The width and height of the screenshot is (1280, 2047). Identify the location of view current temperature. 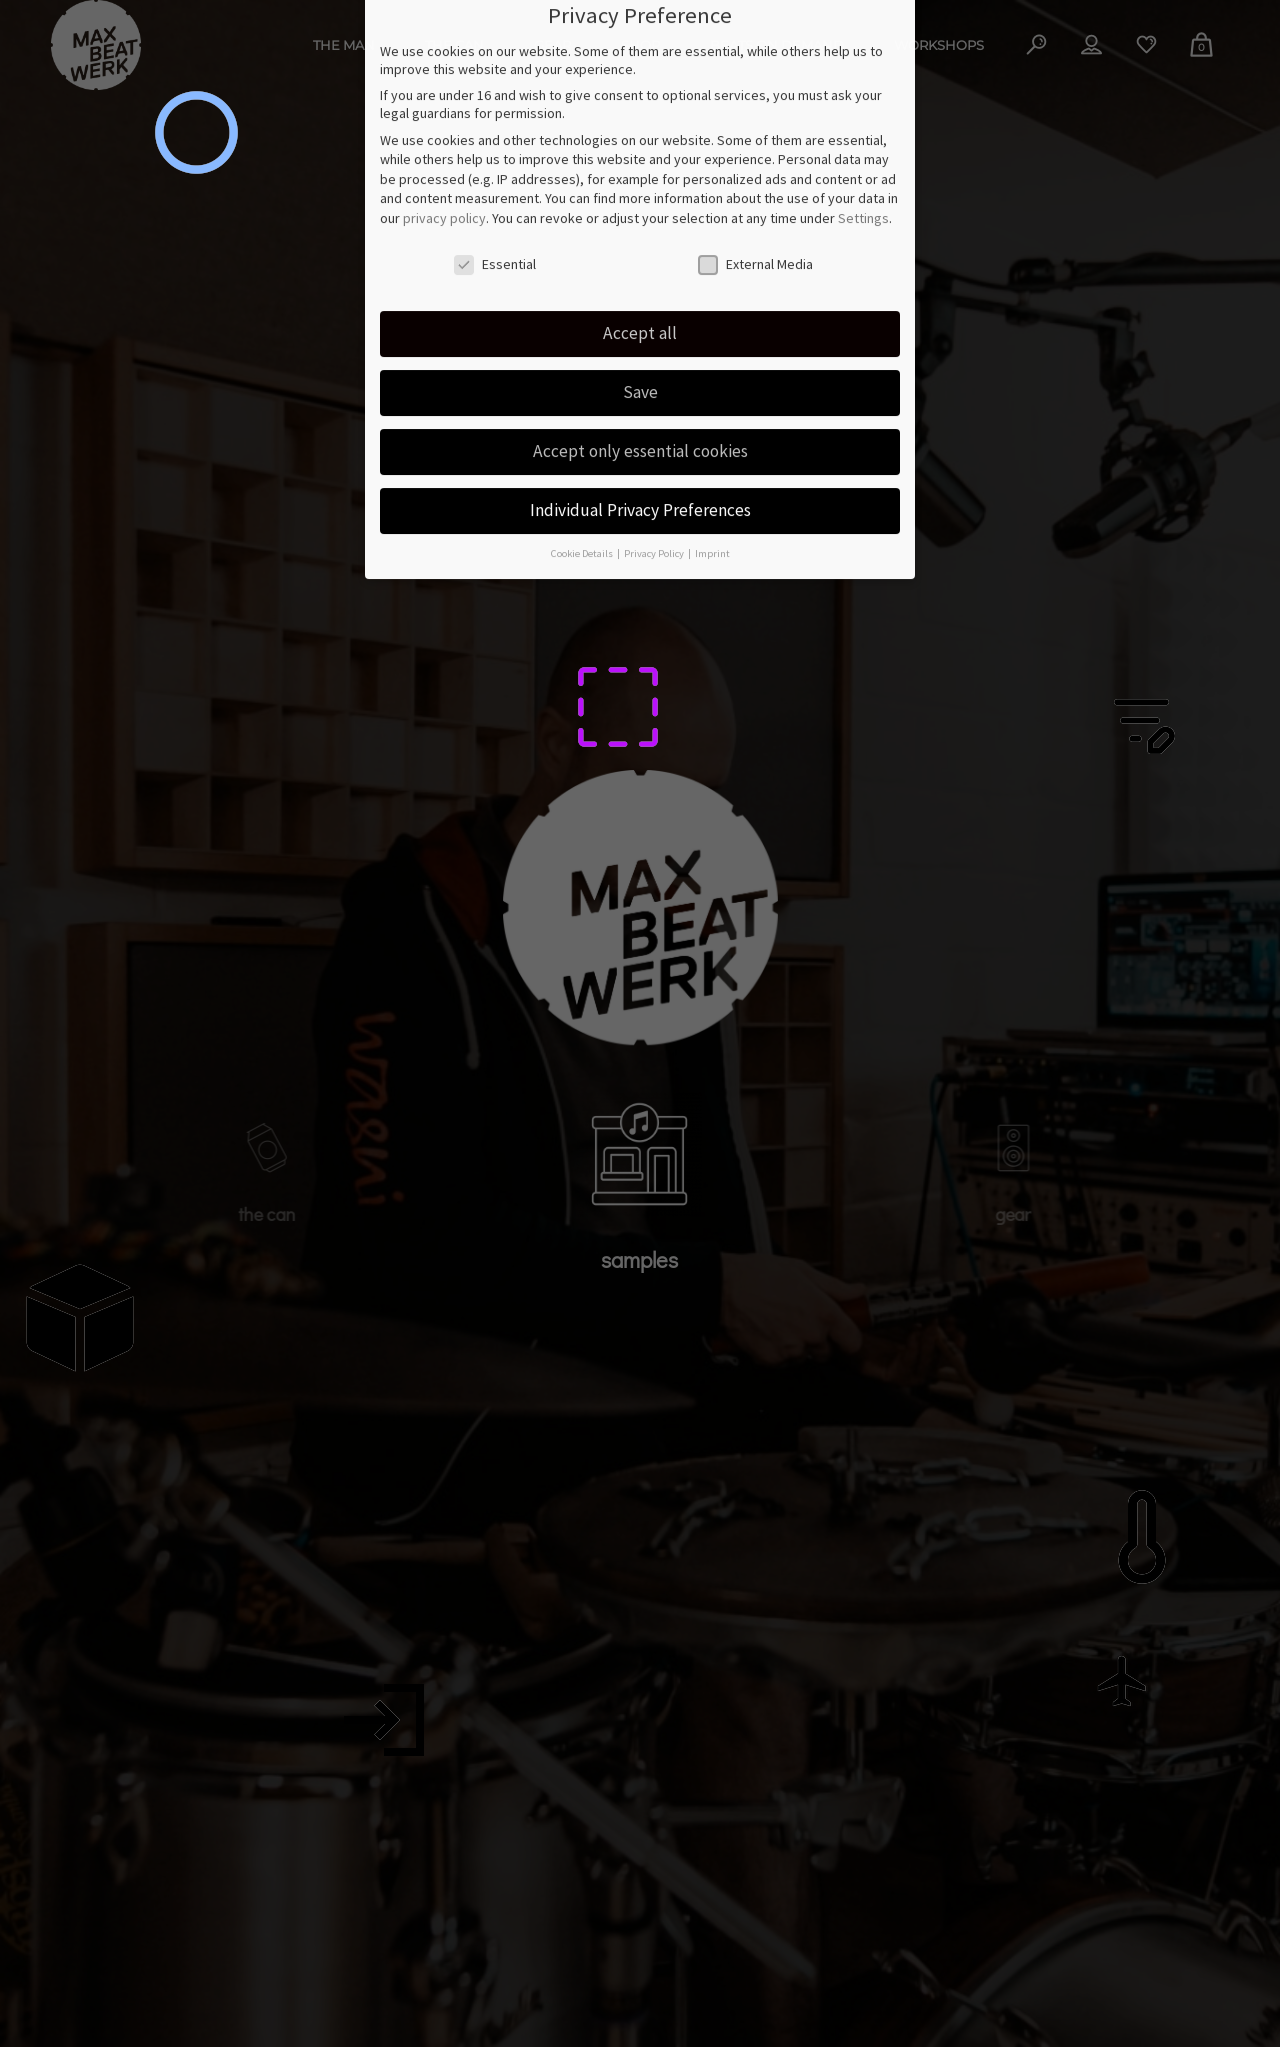
(1142, 1537).